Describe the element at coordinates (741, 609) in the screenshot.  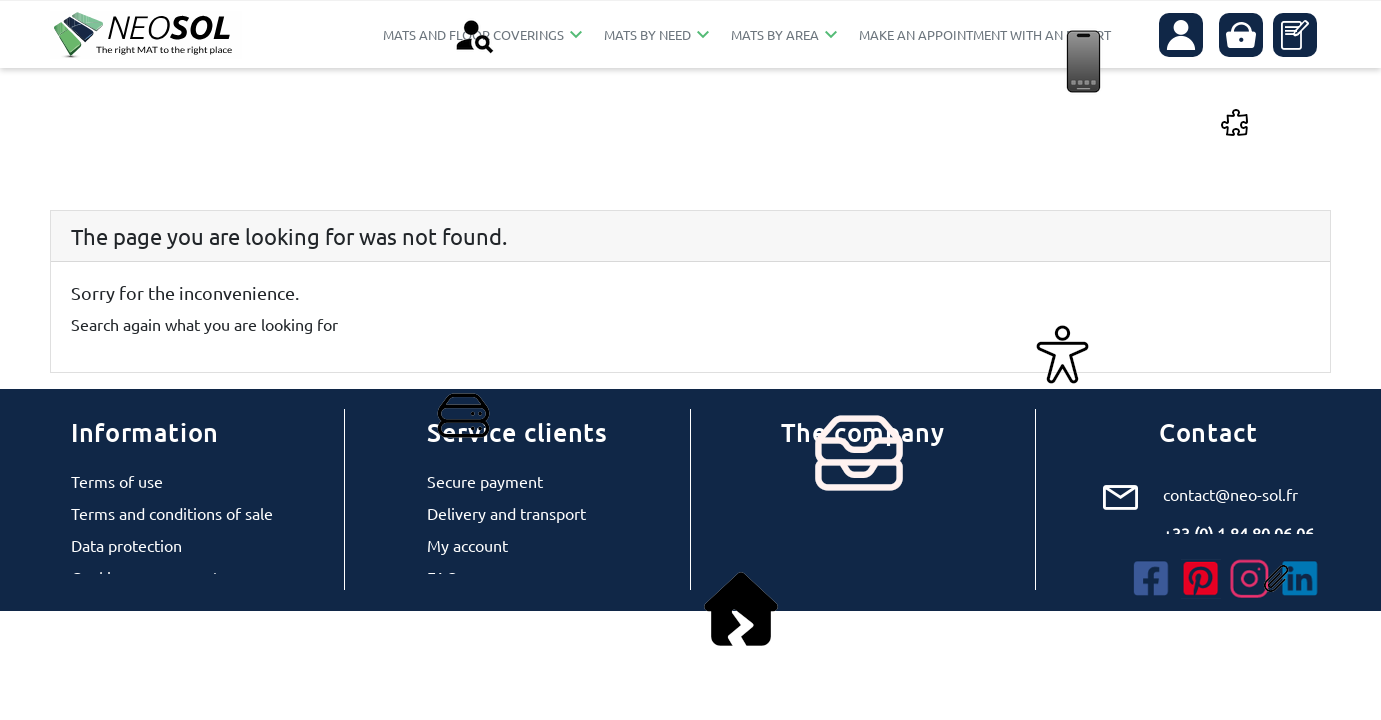
I see `report property damage` at that location.